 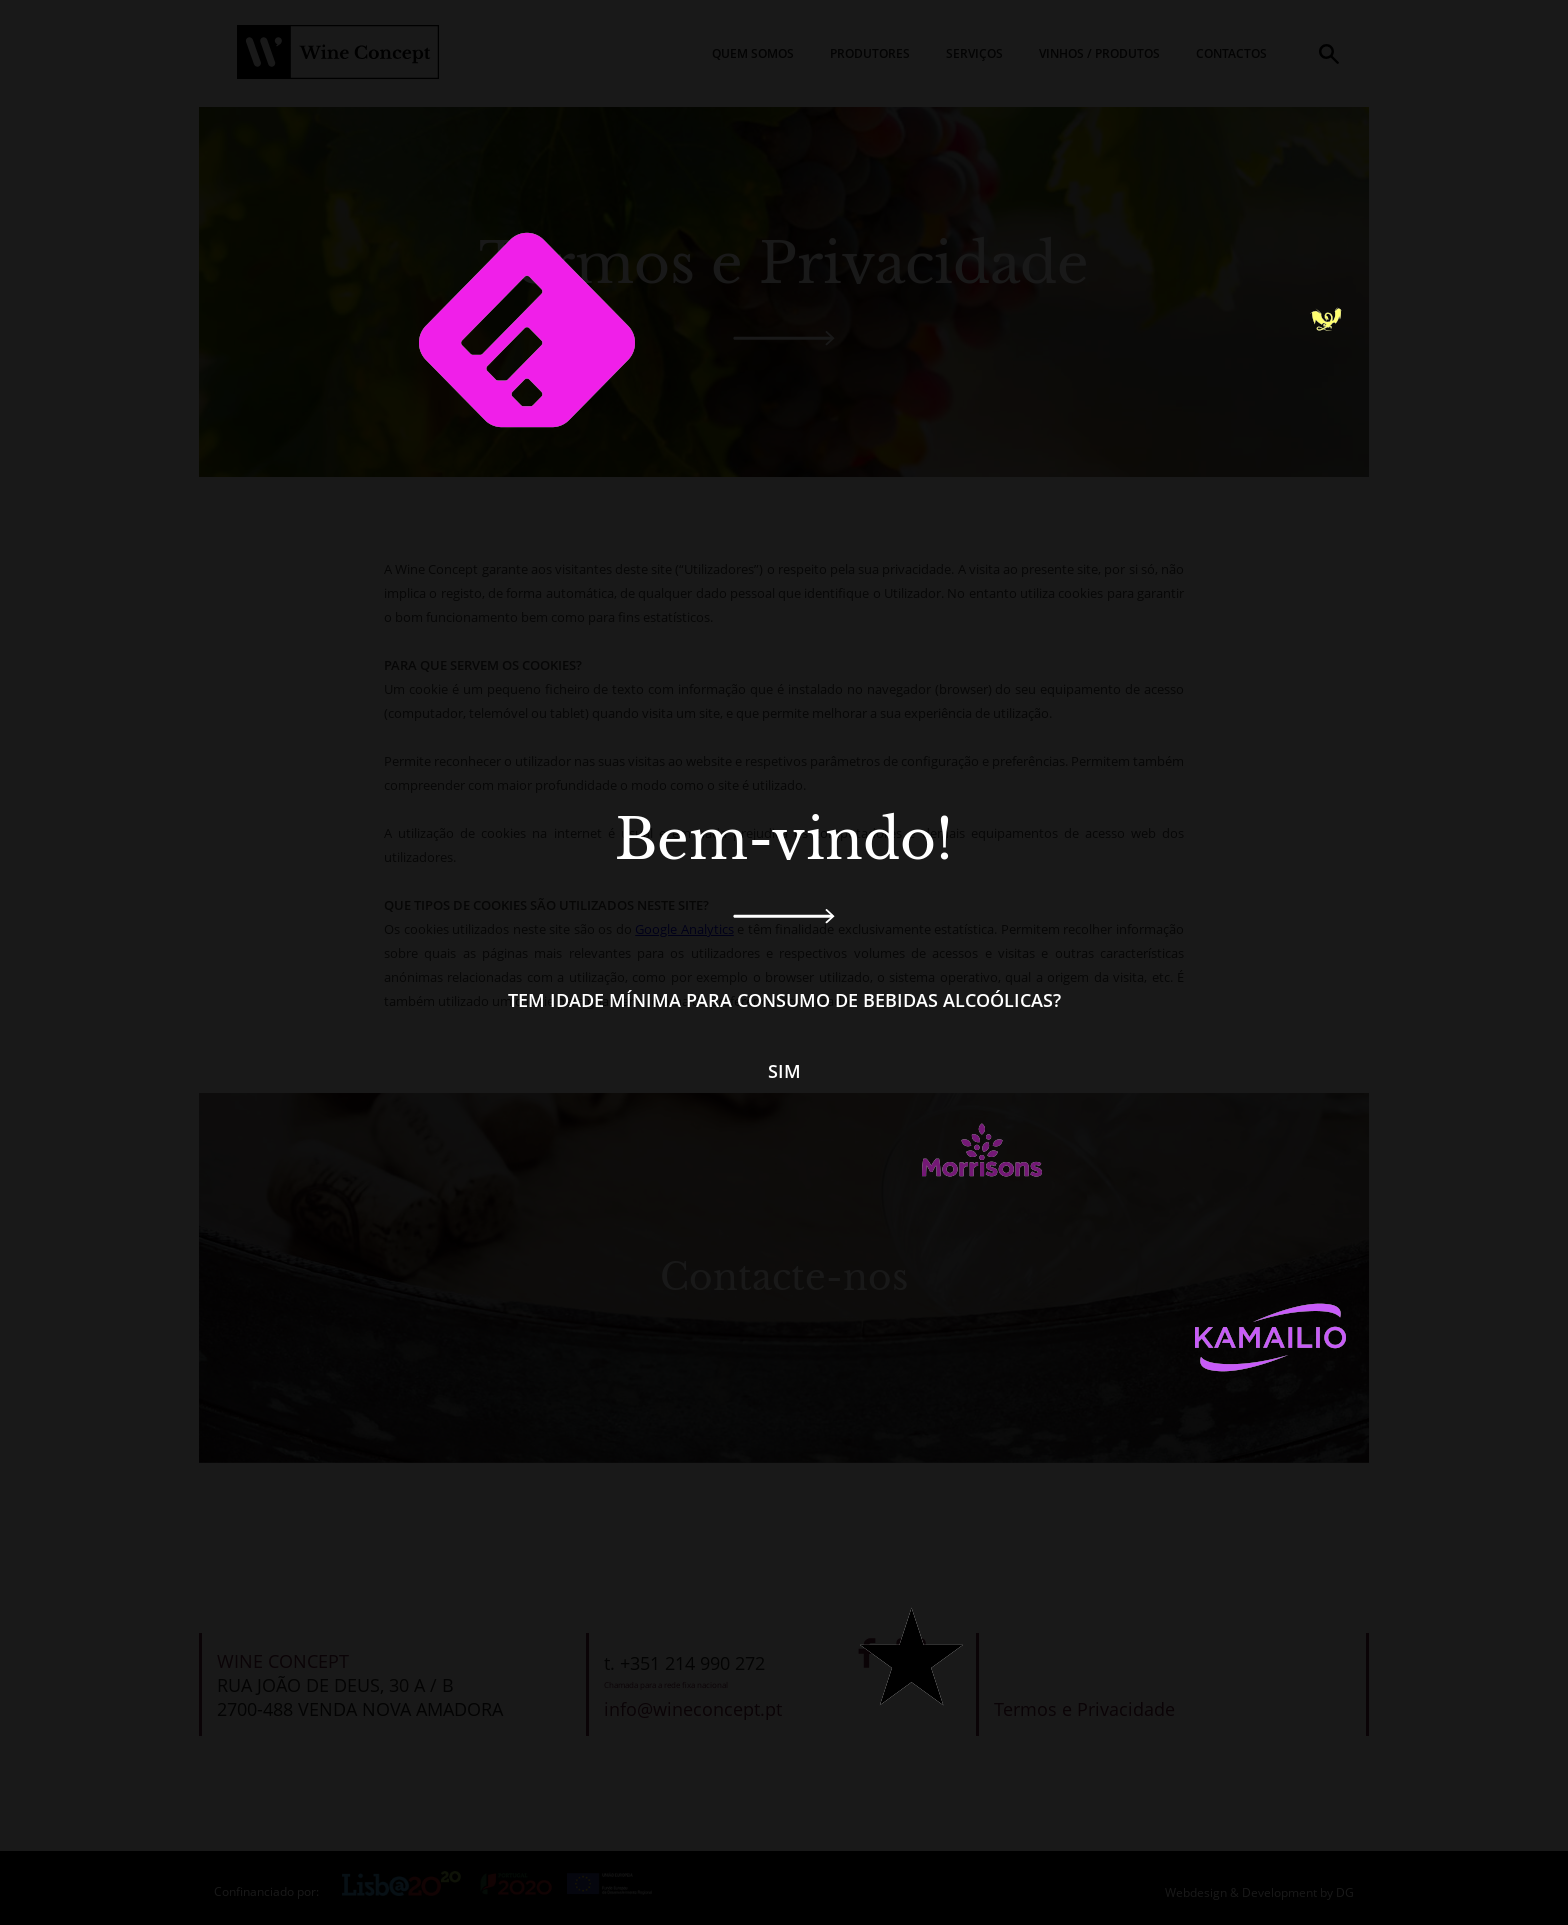 I want to click on visit the LLVM compiler infrastructure project website, so click(x=1326, y=319).